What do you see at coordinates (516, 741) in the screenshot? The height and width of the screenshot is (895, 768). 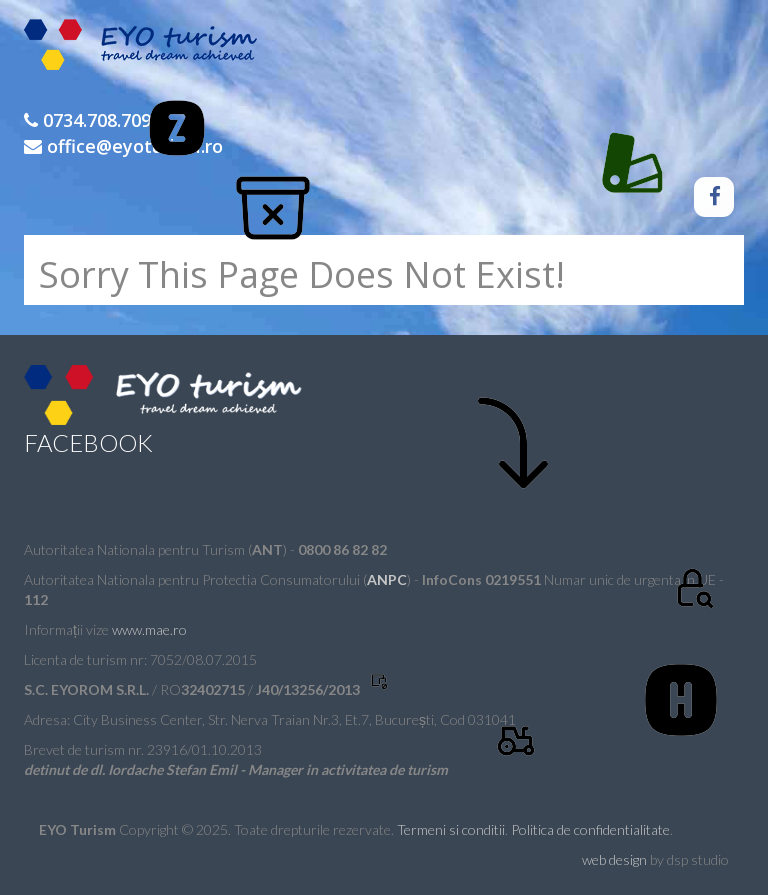 I see `access farming or agricultural features` at bounding box center [516, 741].